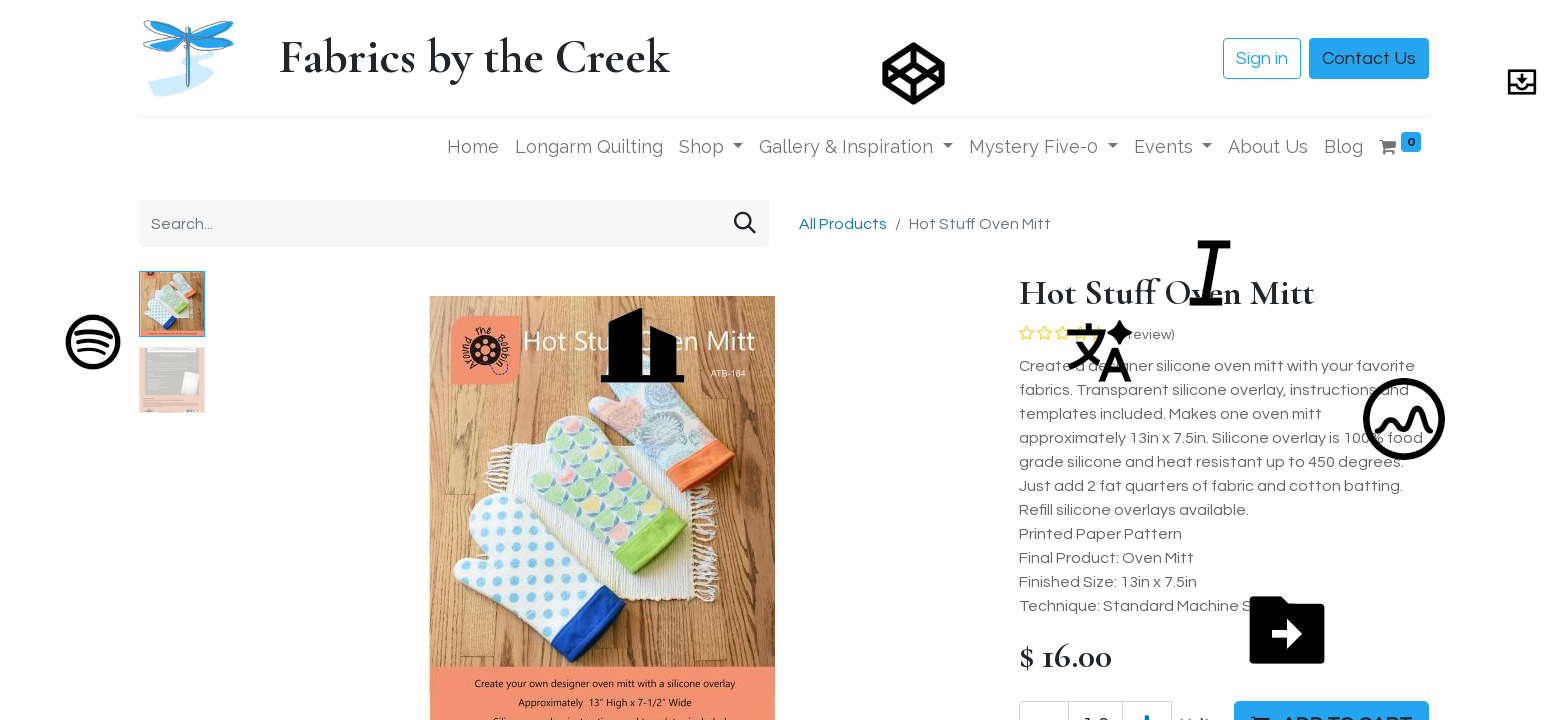  What do you see at coordinates (1287, 630) in the screenshot?
I see `move files to another folder` at bounding box center [1287, 630].